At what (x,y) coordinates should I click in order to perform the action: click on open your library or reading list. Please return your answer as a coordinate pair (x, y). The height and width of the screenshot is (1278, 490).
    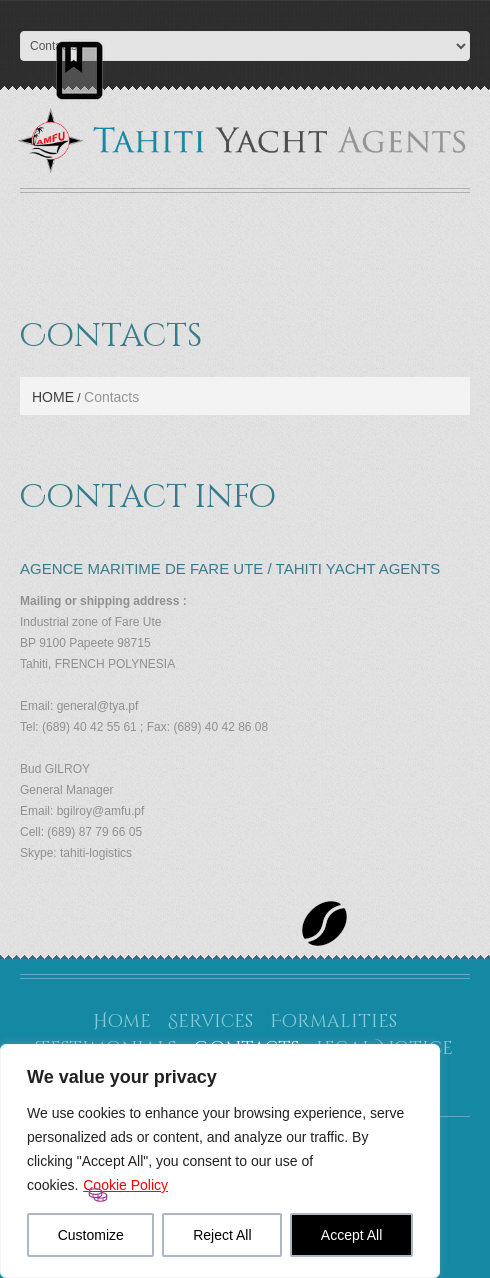
    Looking at the image, I should click on (79, 70).